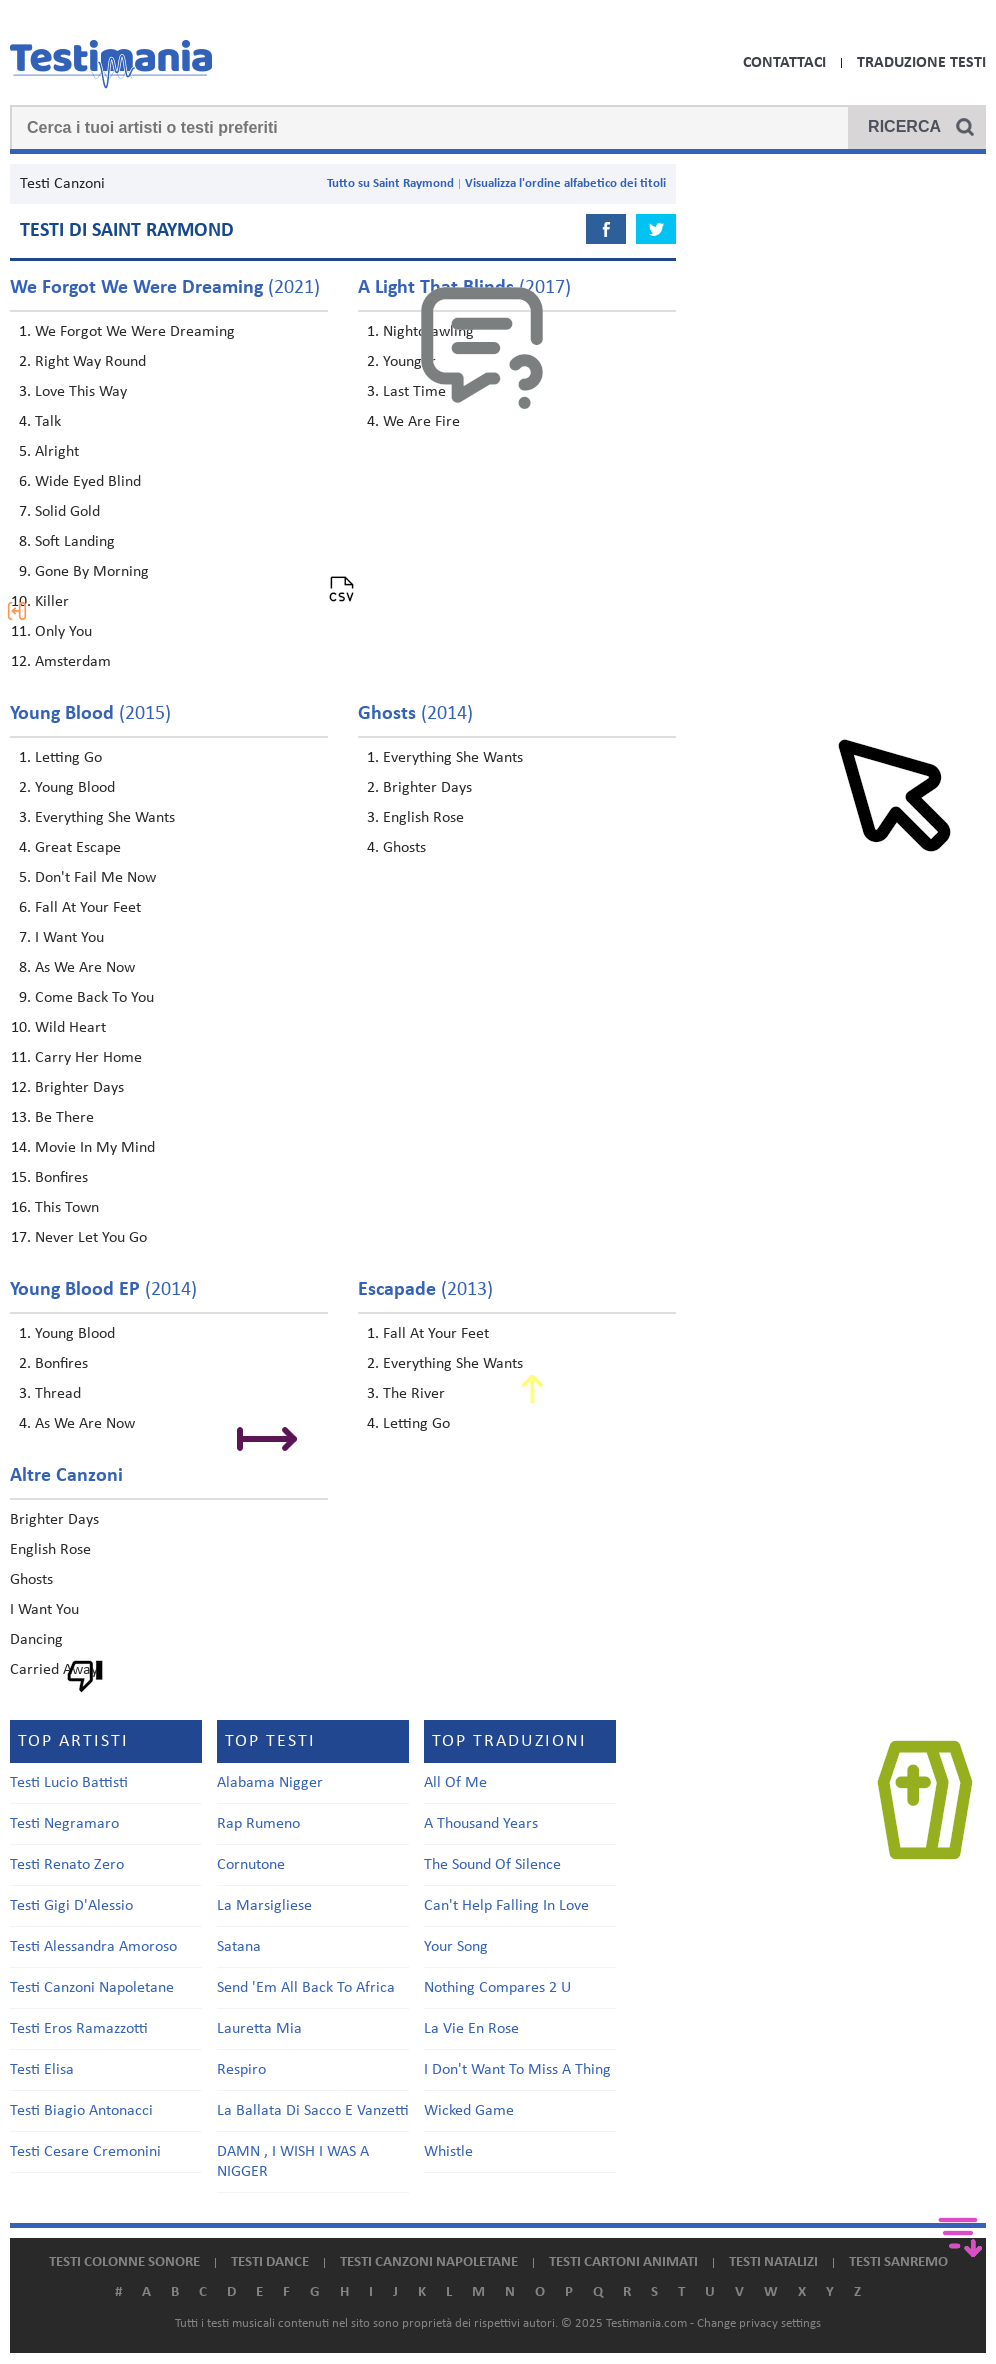  I want to click on indicates deceased or death-related content, so click(925, 1800).